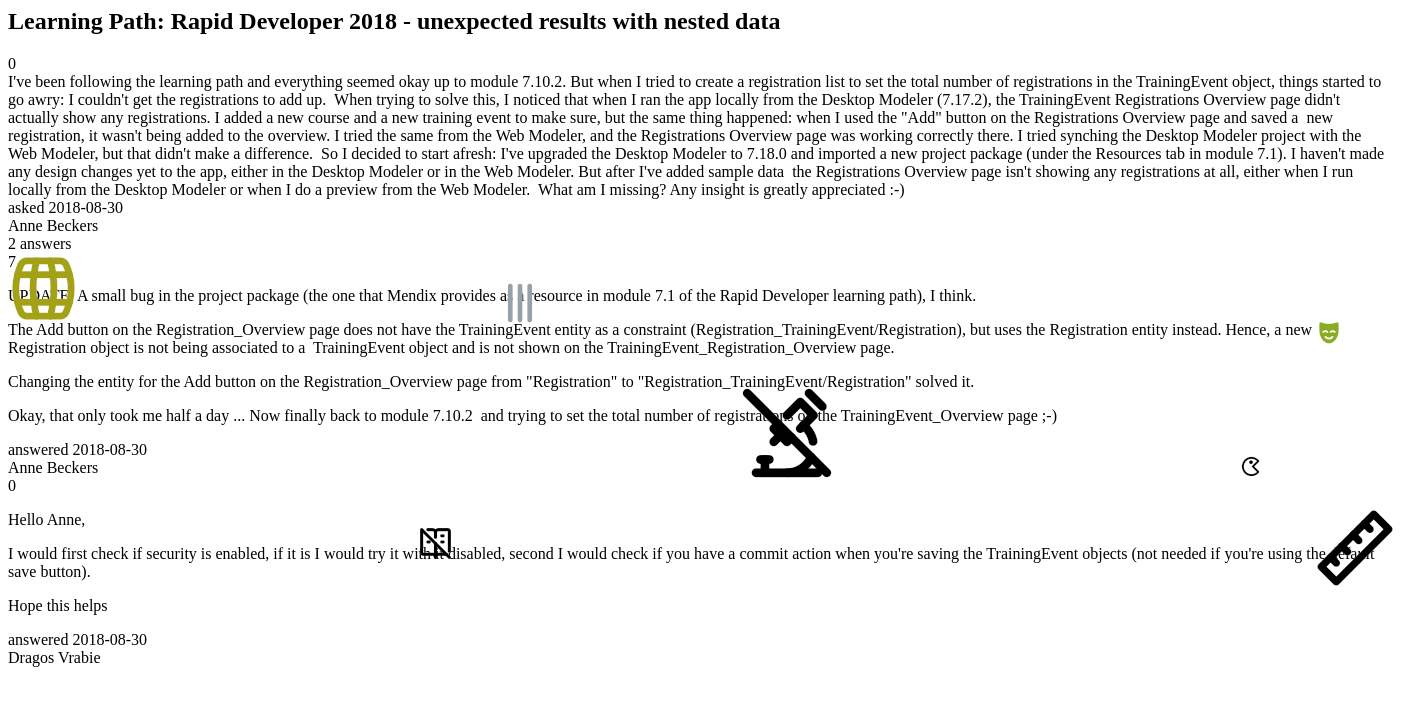 This screenshot has width=1402, height=720. What do you see at coordinates (1251, 466) in the screenshot?
I see `launch a retro-style game or arcade app` at bounding box center [1251, 466].